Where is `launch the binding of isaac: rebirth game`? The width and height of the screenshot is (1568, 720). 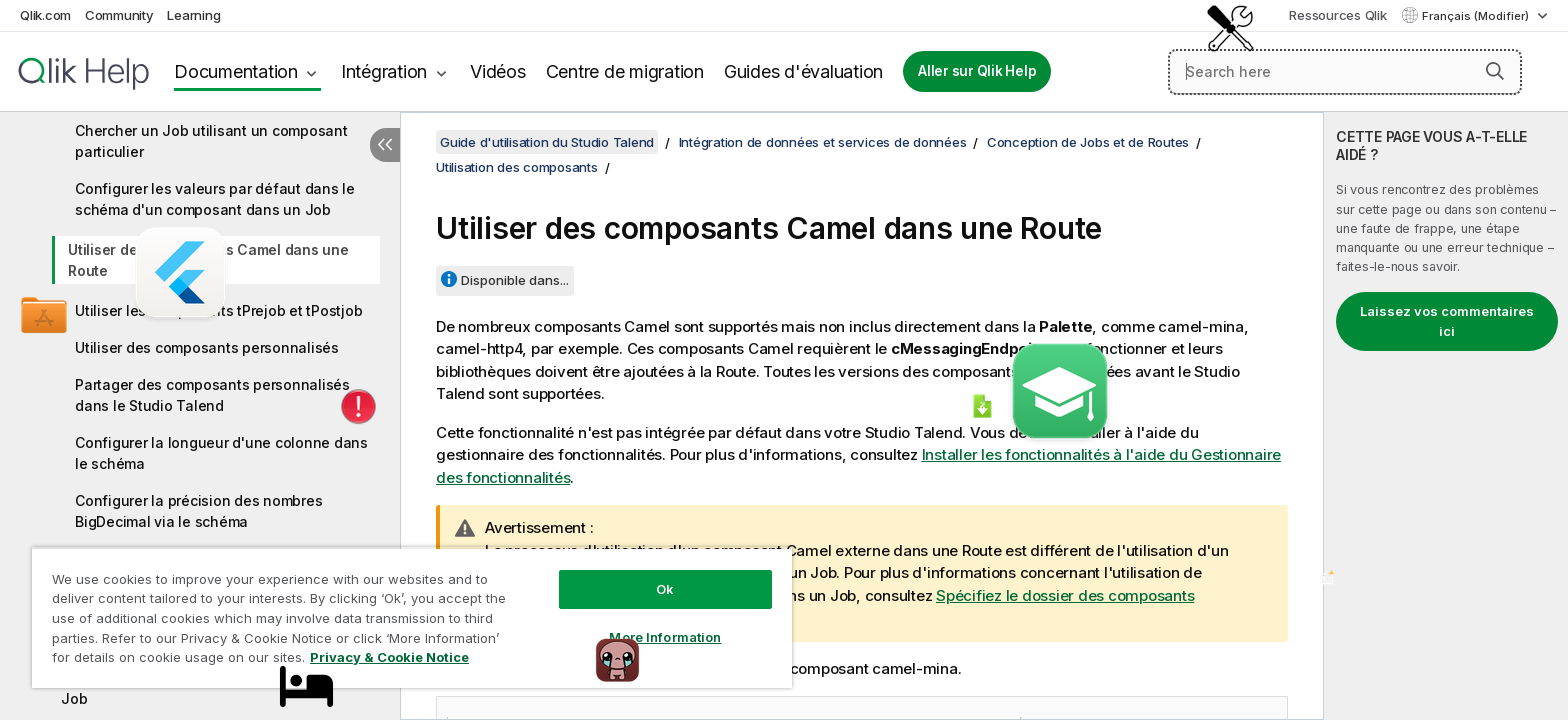 launch the binding of isaac: rebirth game is located at coordinates (617, 659).